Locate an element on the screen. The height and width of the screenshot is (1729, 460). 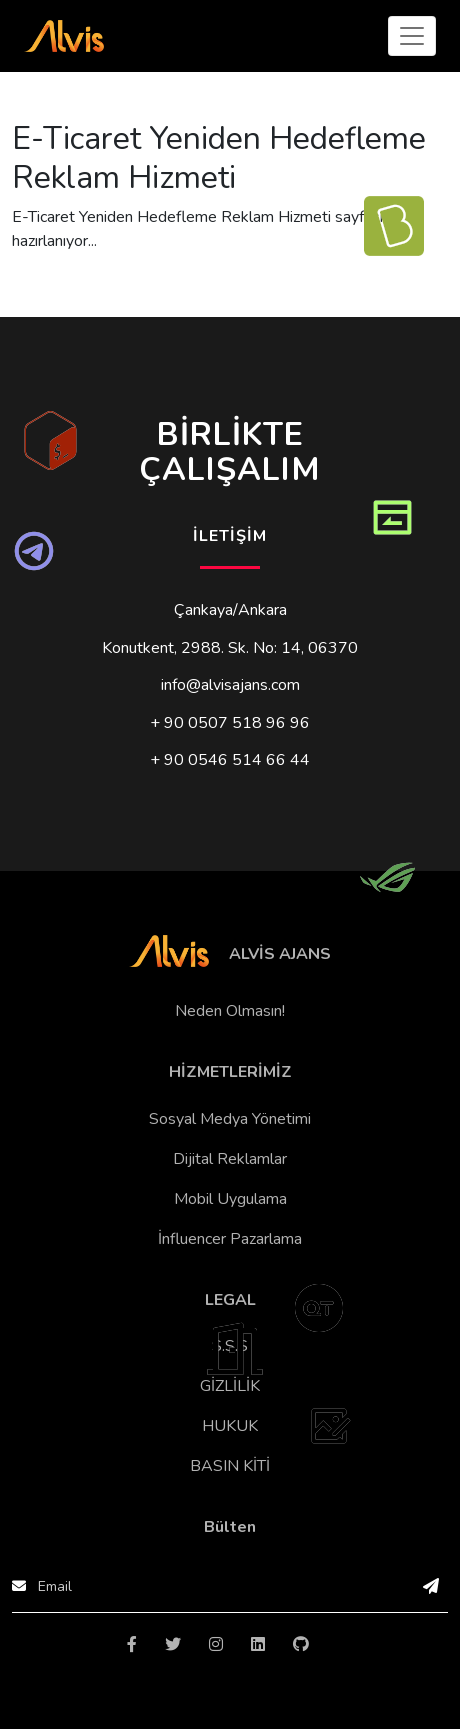
request a refund for a purchase is located at coordinates (392, 517).